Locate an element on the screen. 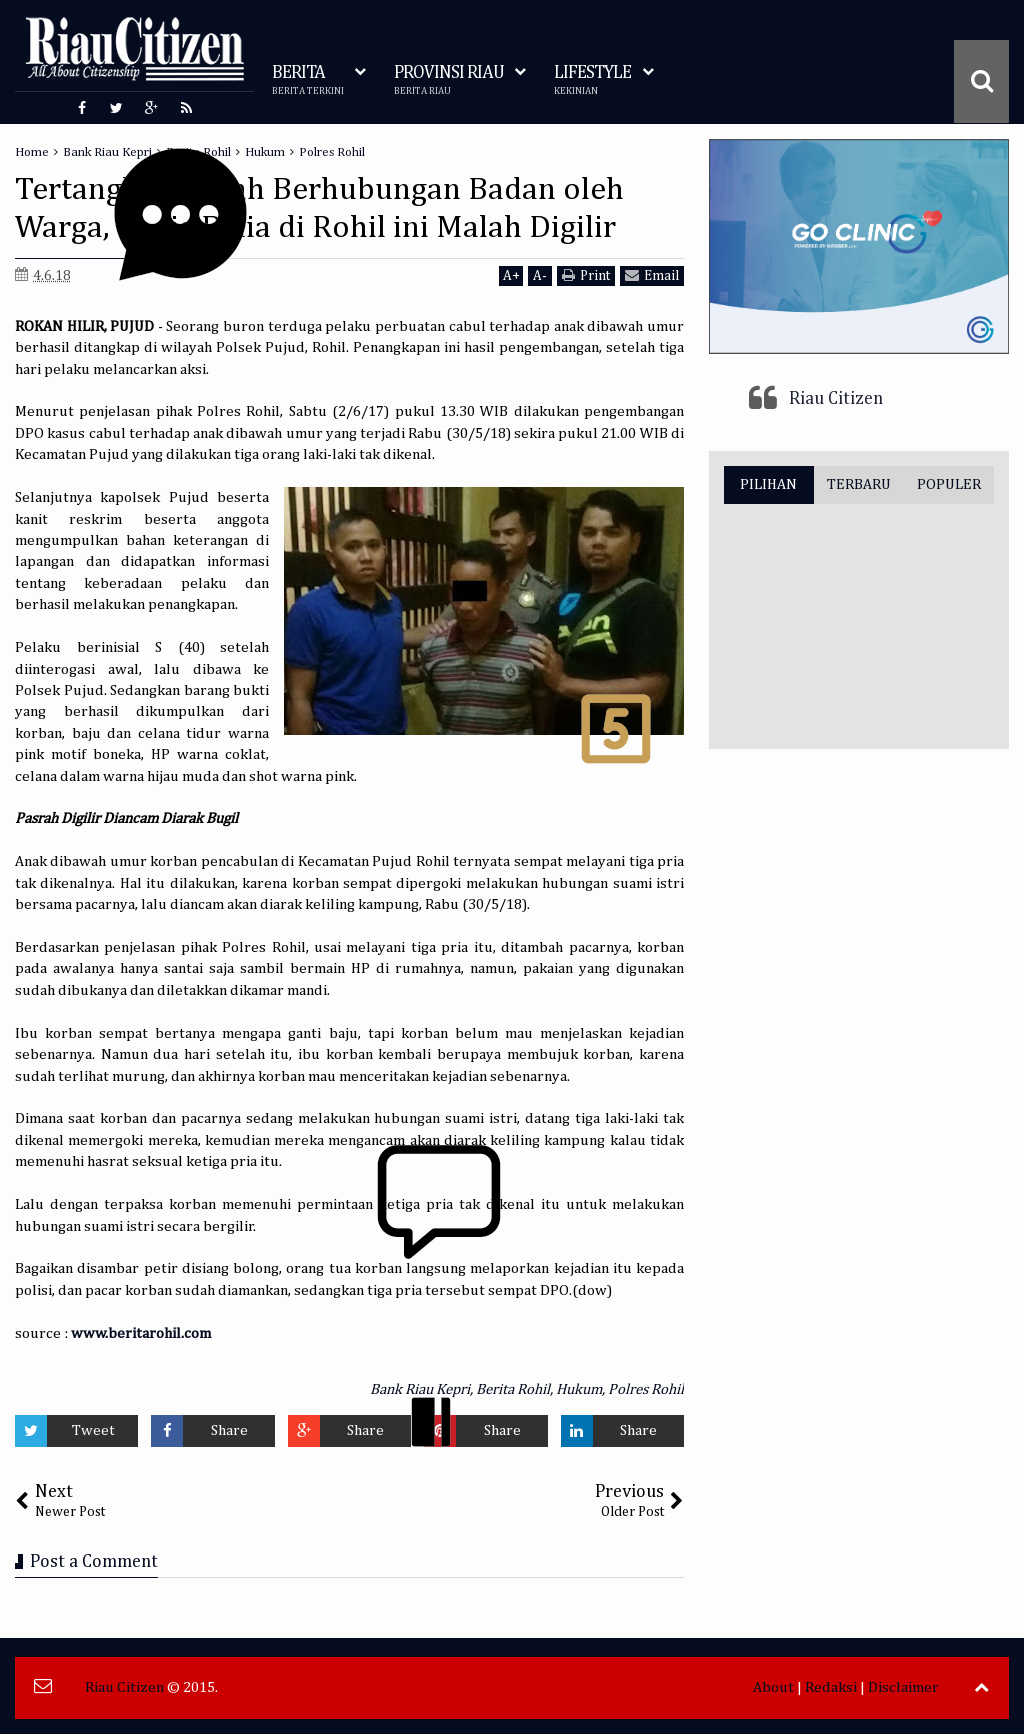  open your journal or diary is located at coordinates (431, 1422).